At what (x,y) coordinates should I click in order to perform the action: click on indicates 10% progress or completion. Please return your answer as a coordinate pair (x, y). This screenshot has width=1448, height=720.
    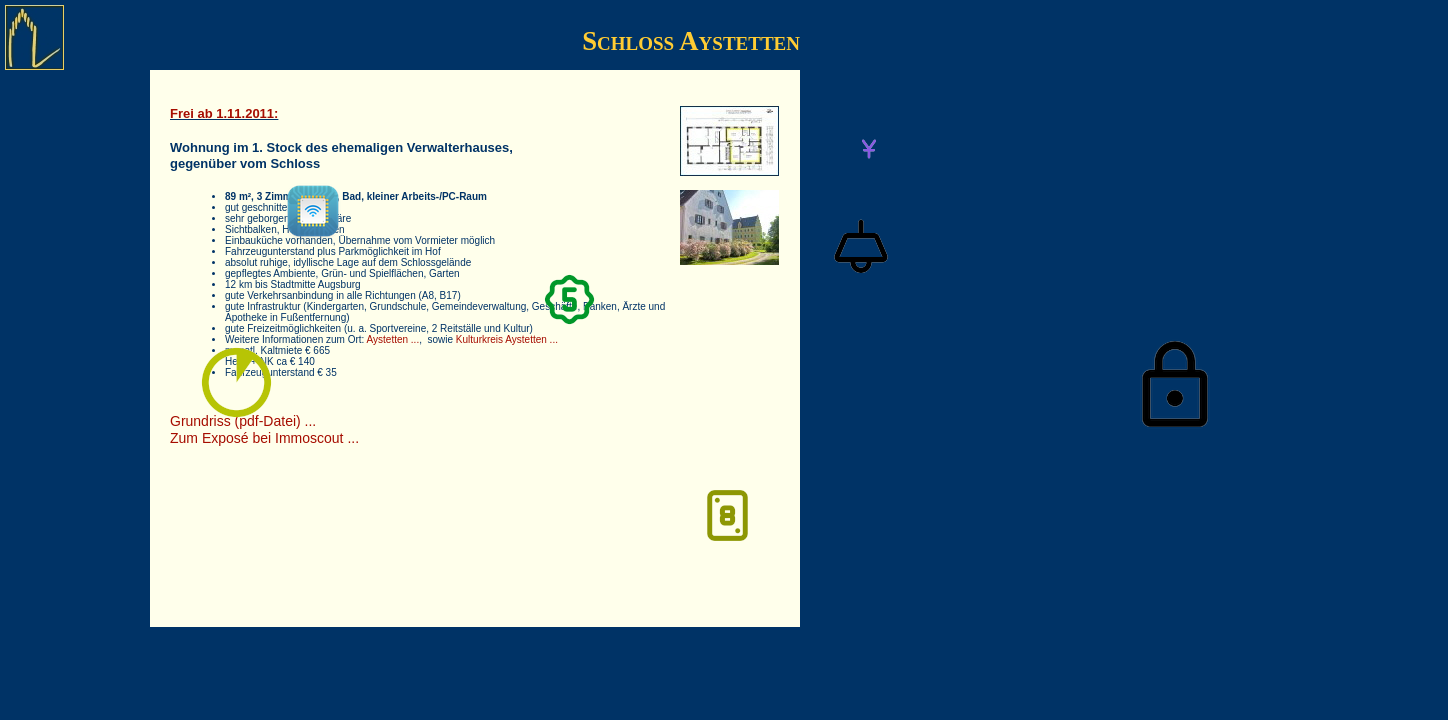
    Looking at the image, I should click on (236, 382).